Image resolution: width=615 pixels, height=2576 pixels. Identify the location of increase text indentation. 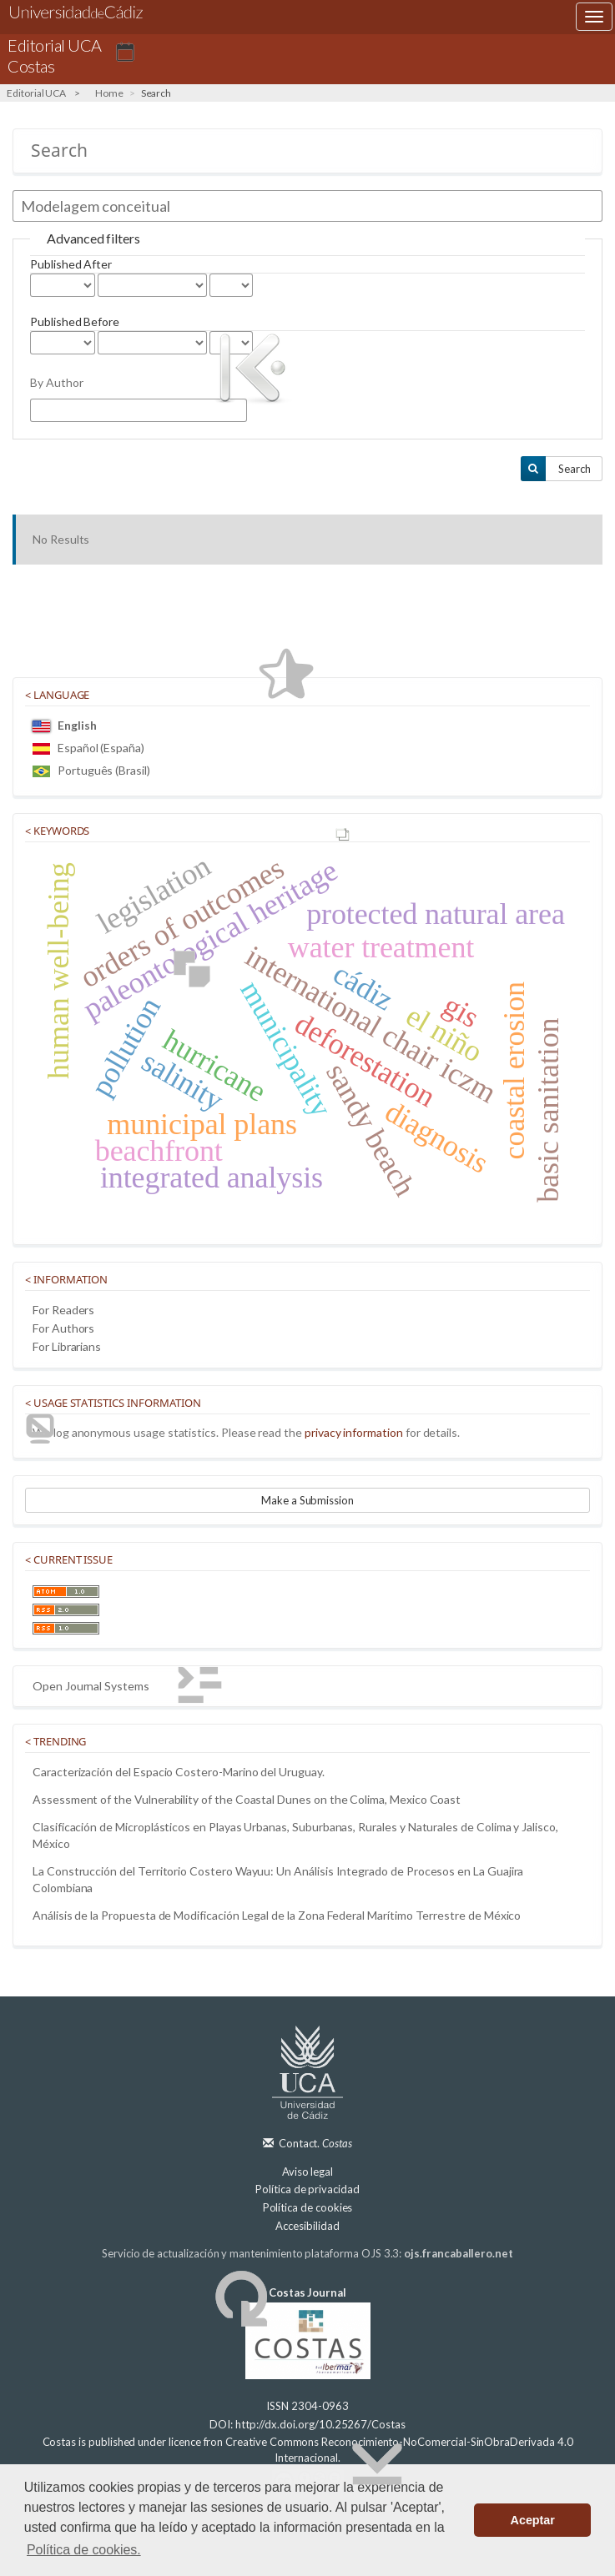
(199, 1685).